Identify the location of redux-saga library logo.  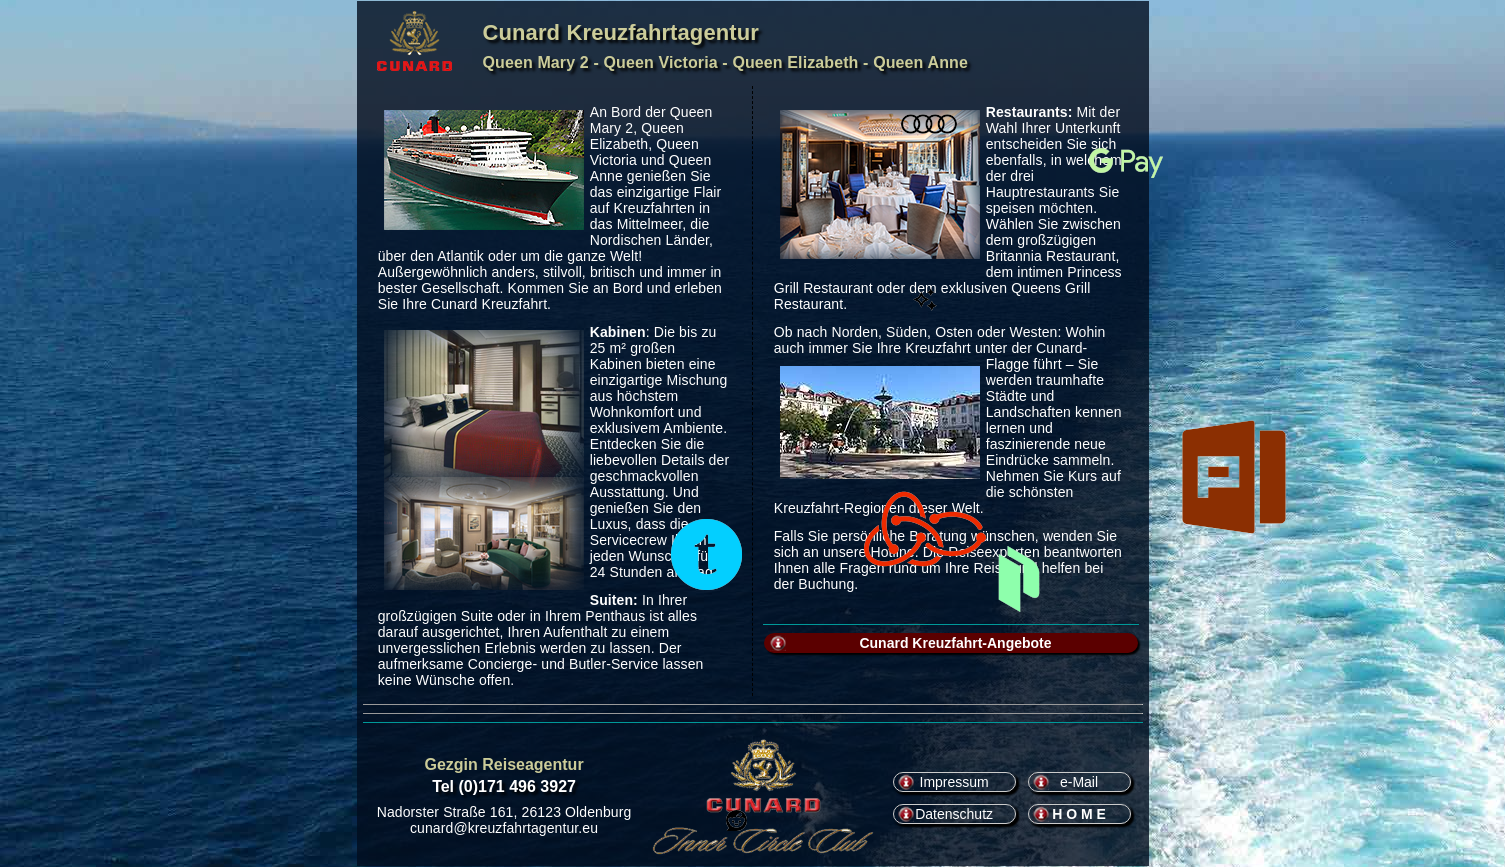
(925, 529).